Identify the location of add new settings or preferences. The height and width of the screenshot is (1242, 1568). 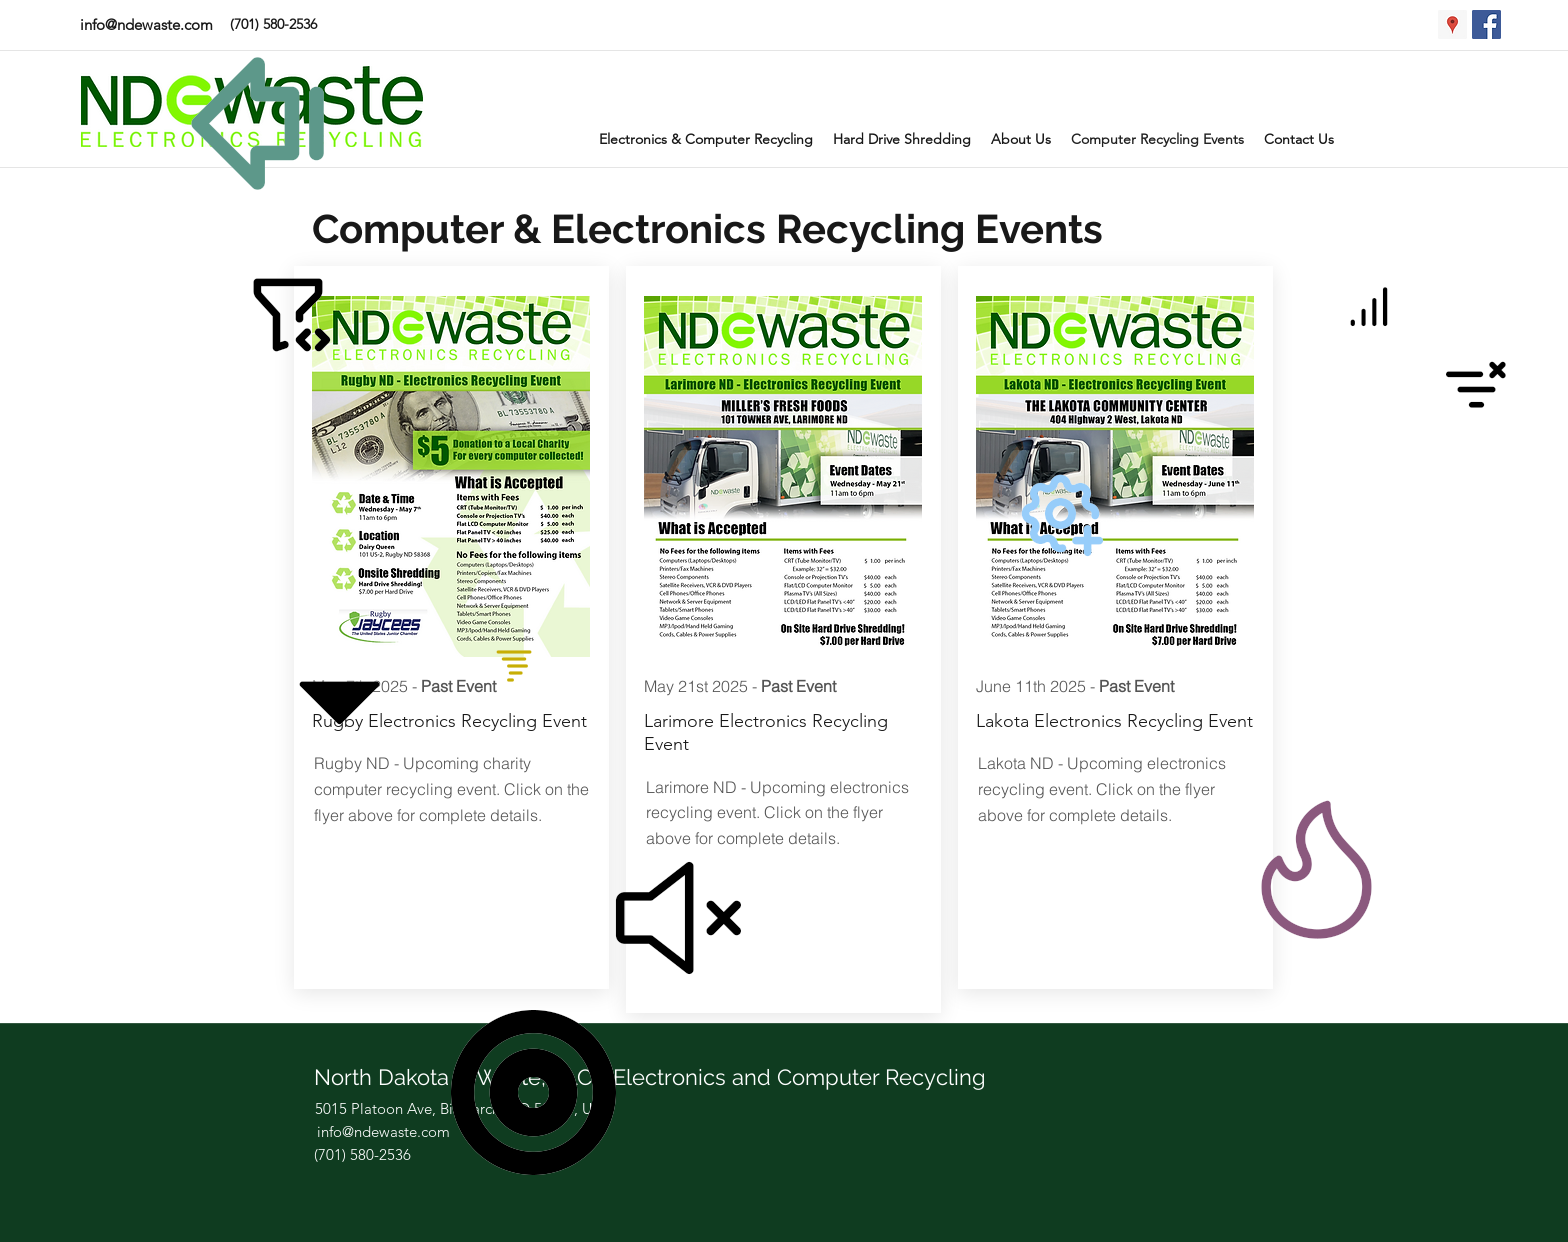
(1060, 513).